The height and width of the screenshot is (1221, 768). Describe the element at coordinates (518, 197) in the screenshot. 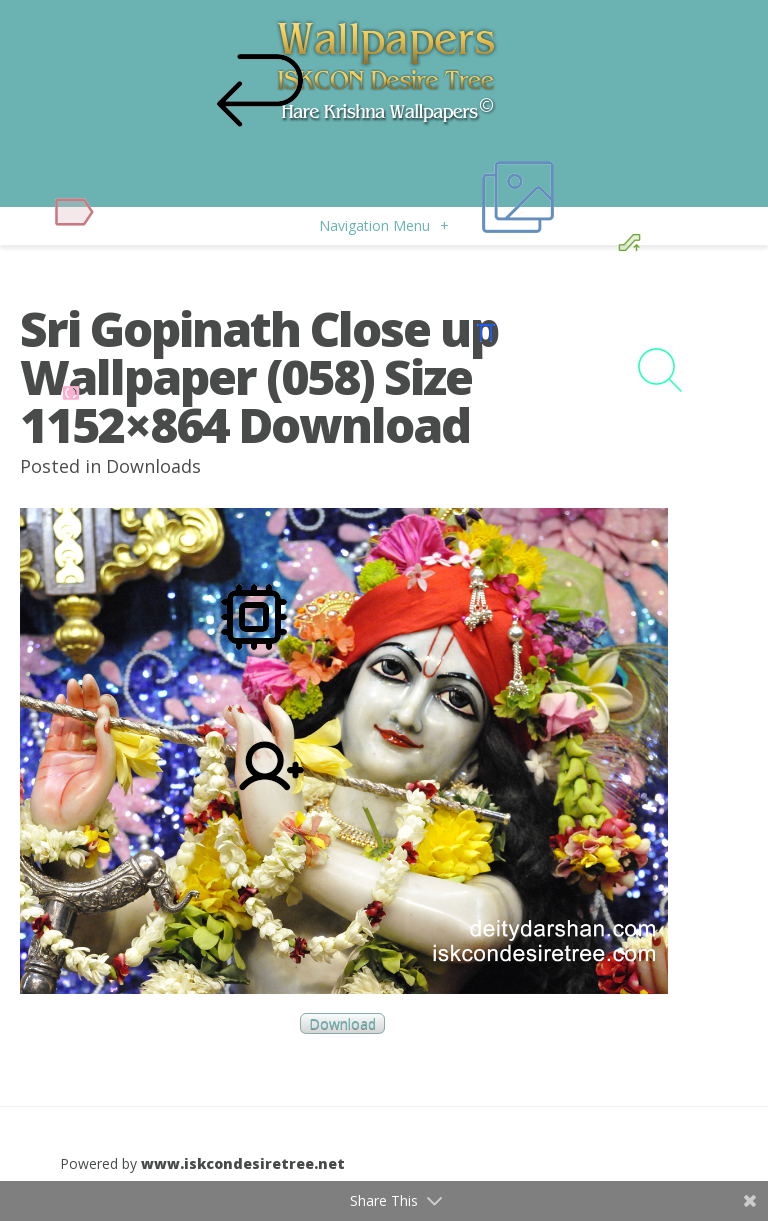

I see `view photo gallery` at that location.